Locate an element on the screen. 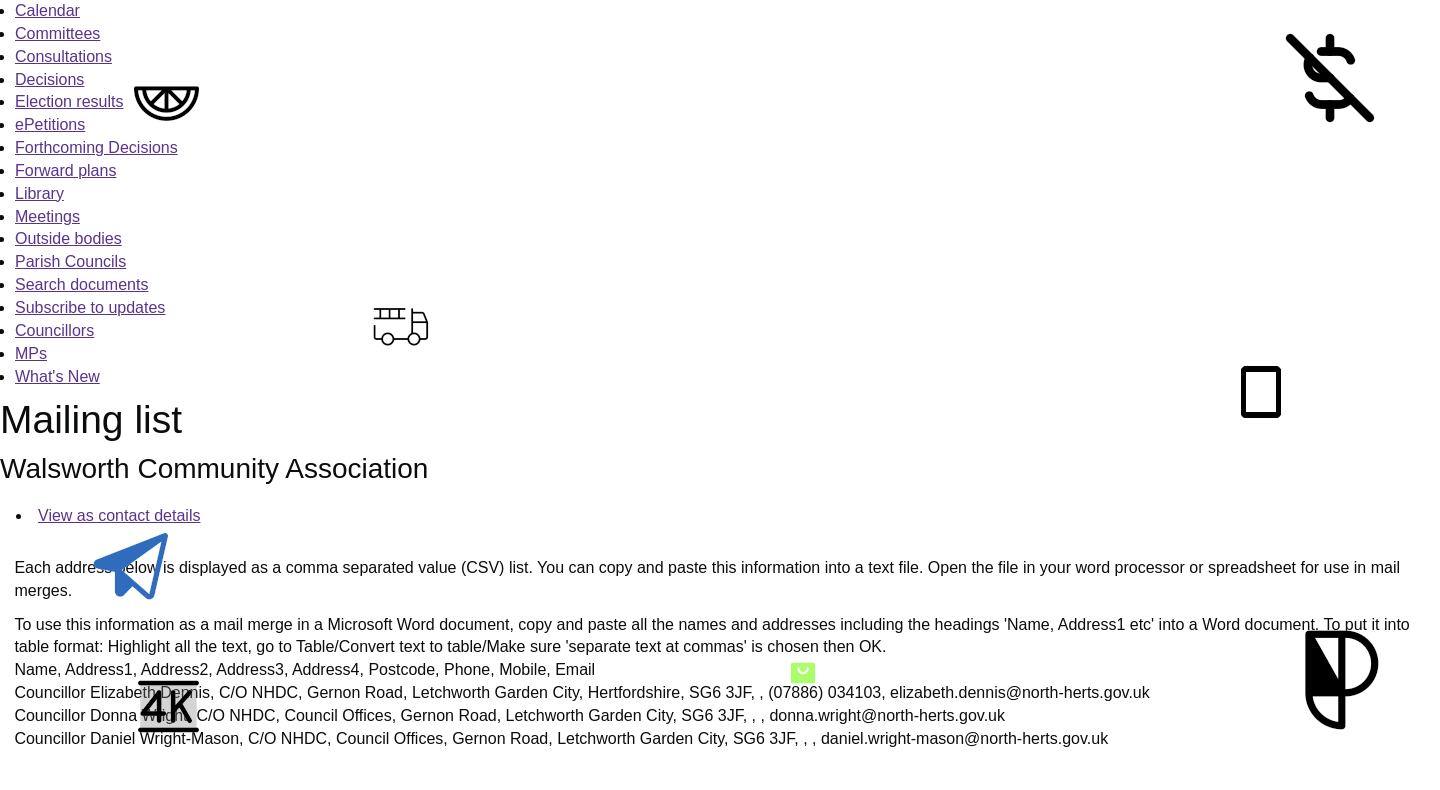 This screenshot has width=1440, height=790. crop image to portrait orientation is located at coordinates (1261, 392).